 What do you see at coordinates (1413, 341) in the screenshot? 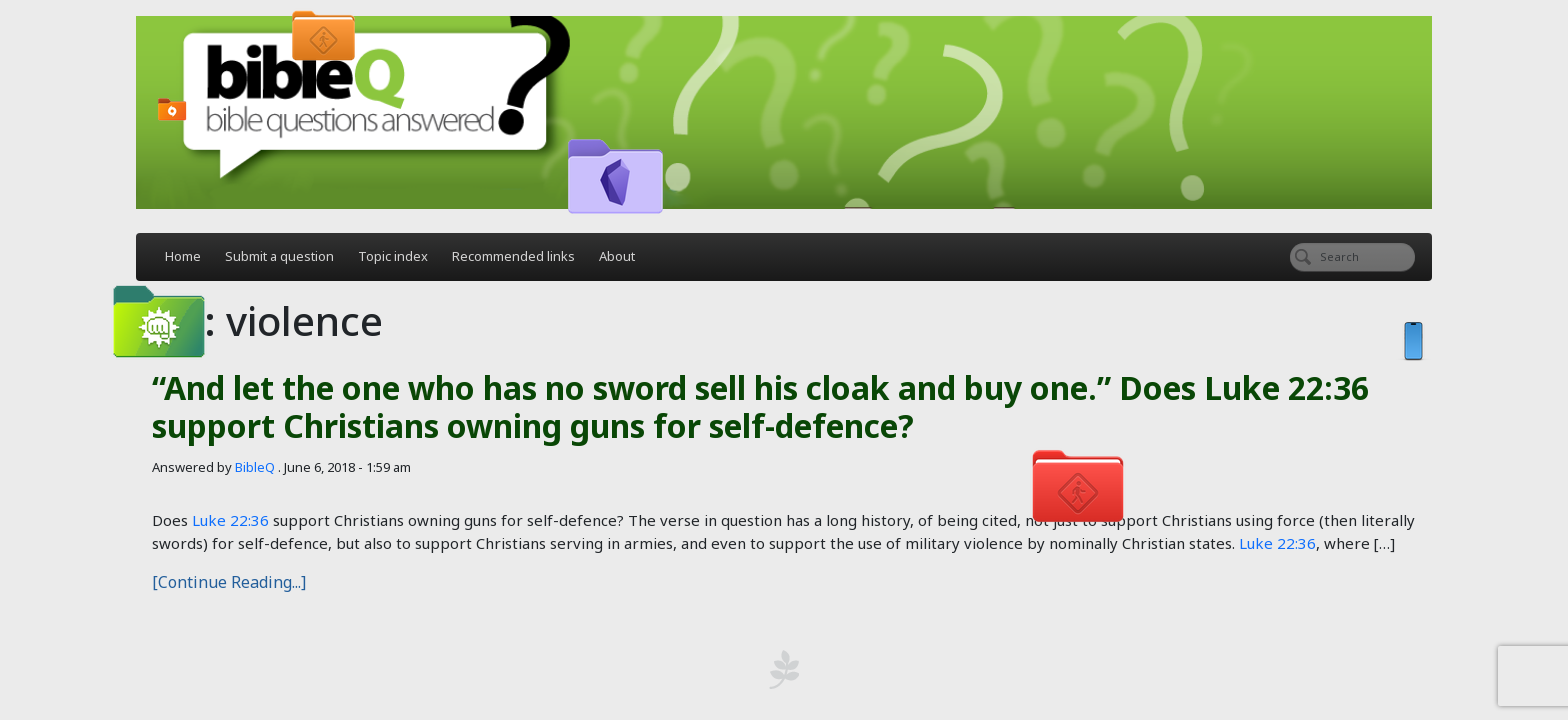
I see `iPhone 16 device icon` at bounding box center [1413, 341].